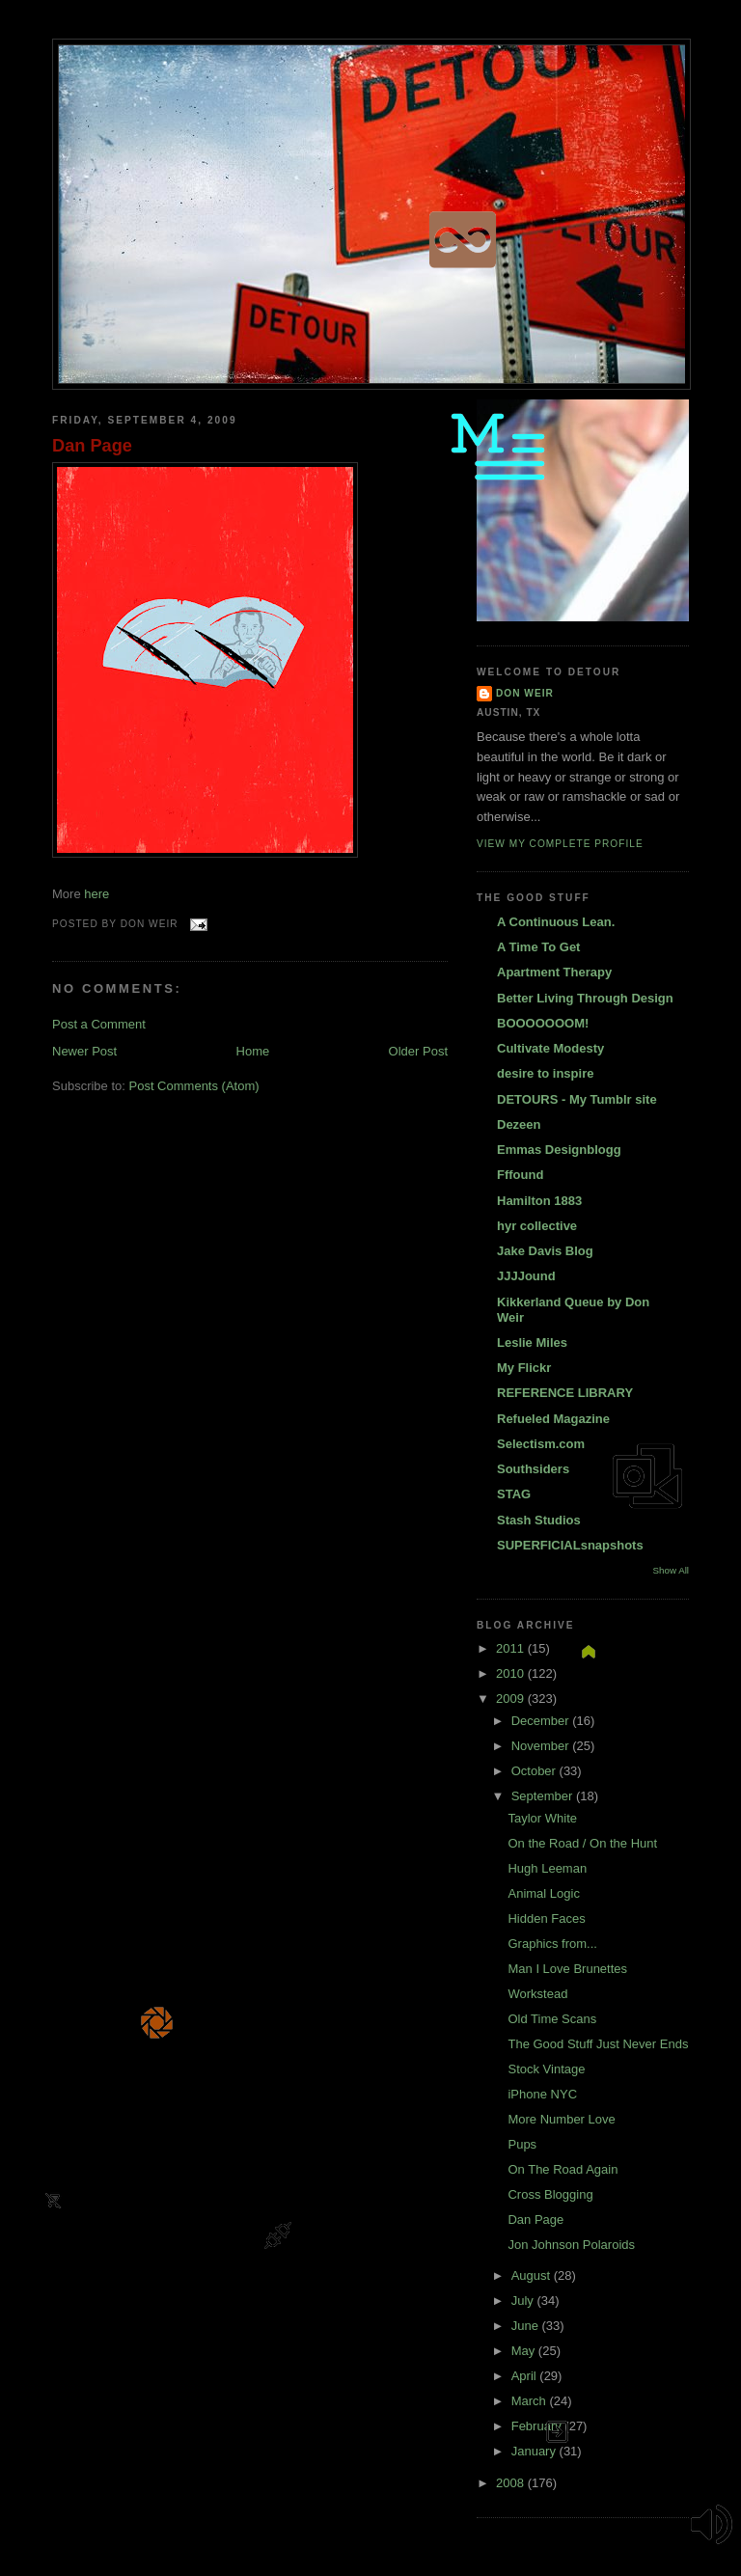  What do you see at coordinates (278, 2235) in the screenshot?
I see `connect or pair devices` at bounding box center [278, 2235].